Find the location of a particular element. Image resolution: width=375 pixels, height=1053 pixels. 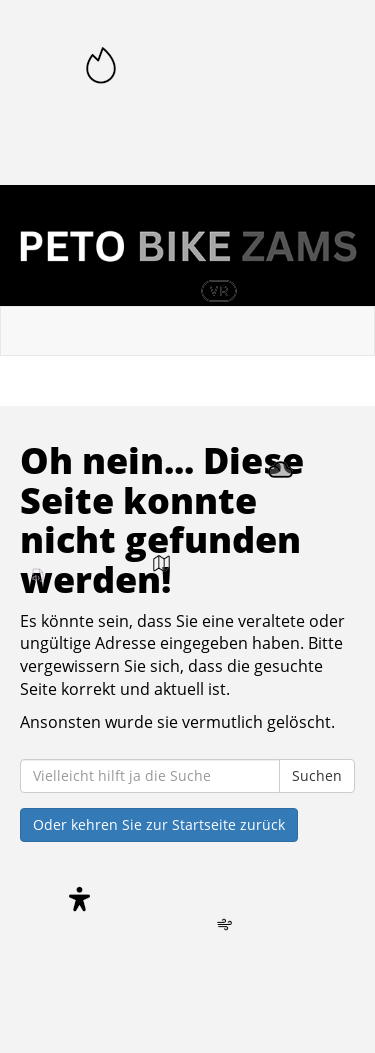

view cloud storage is located at coordinates (280, 469).